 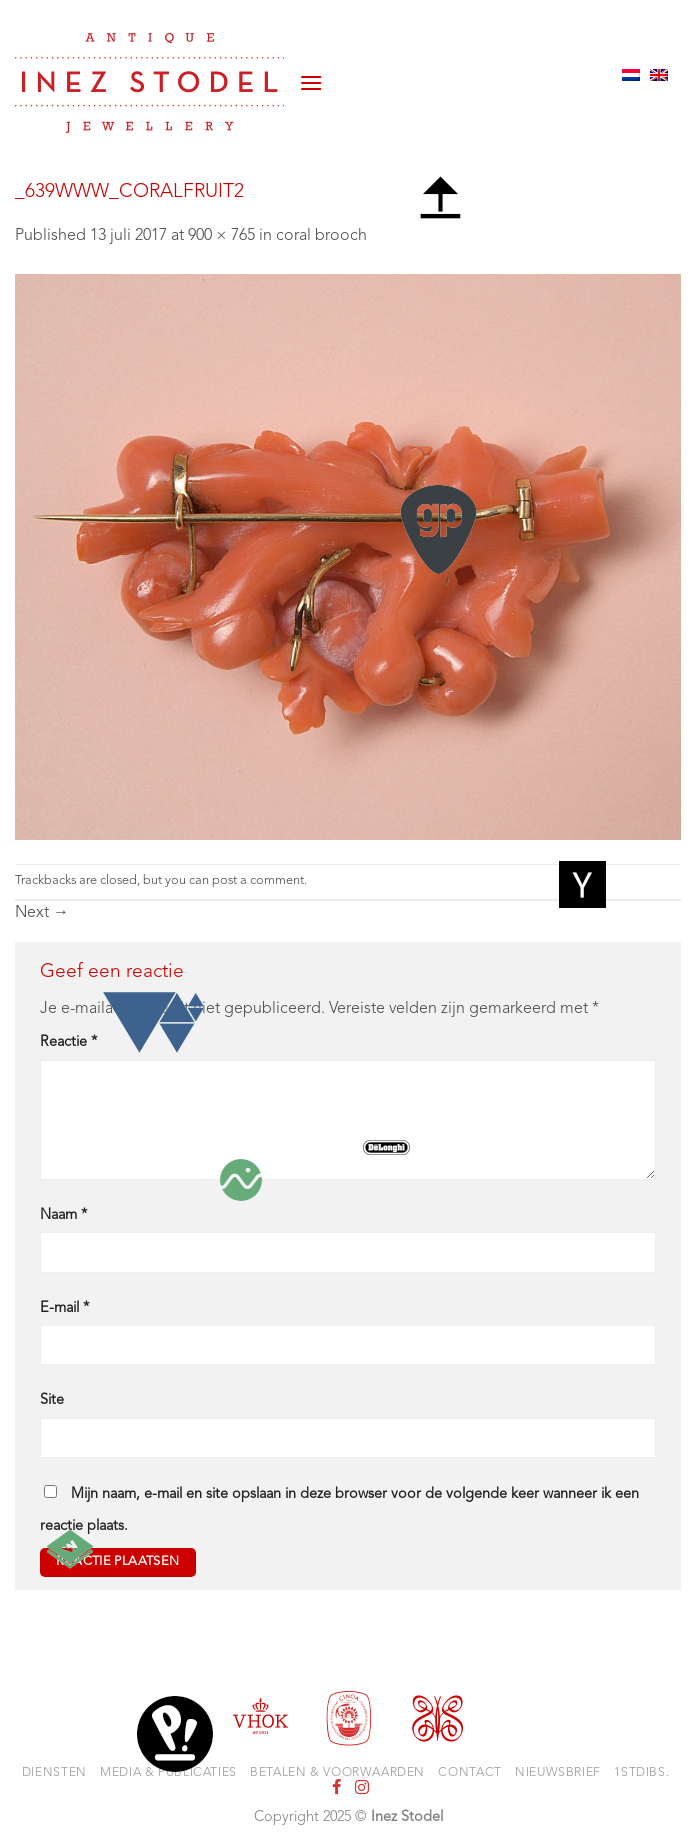 What do you see at coordinates (175, 1734) in the screenshot?
I see `pop!_os linux distribution logo` at bounding box center [175, 1734].